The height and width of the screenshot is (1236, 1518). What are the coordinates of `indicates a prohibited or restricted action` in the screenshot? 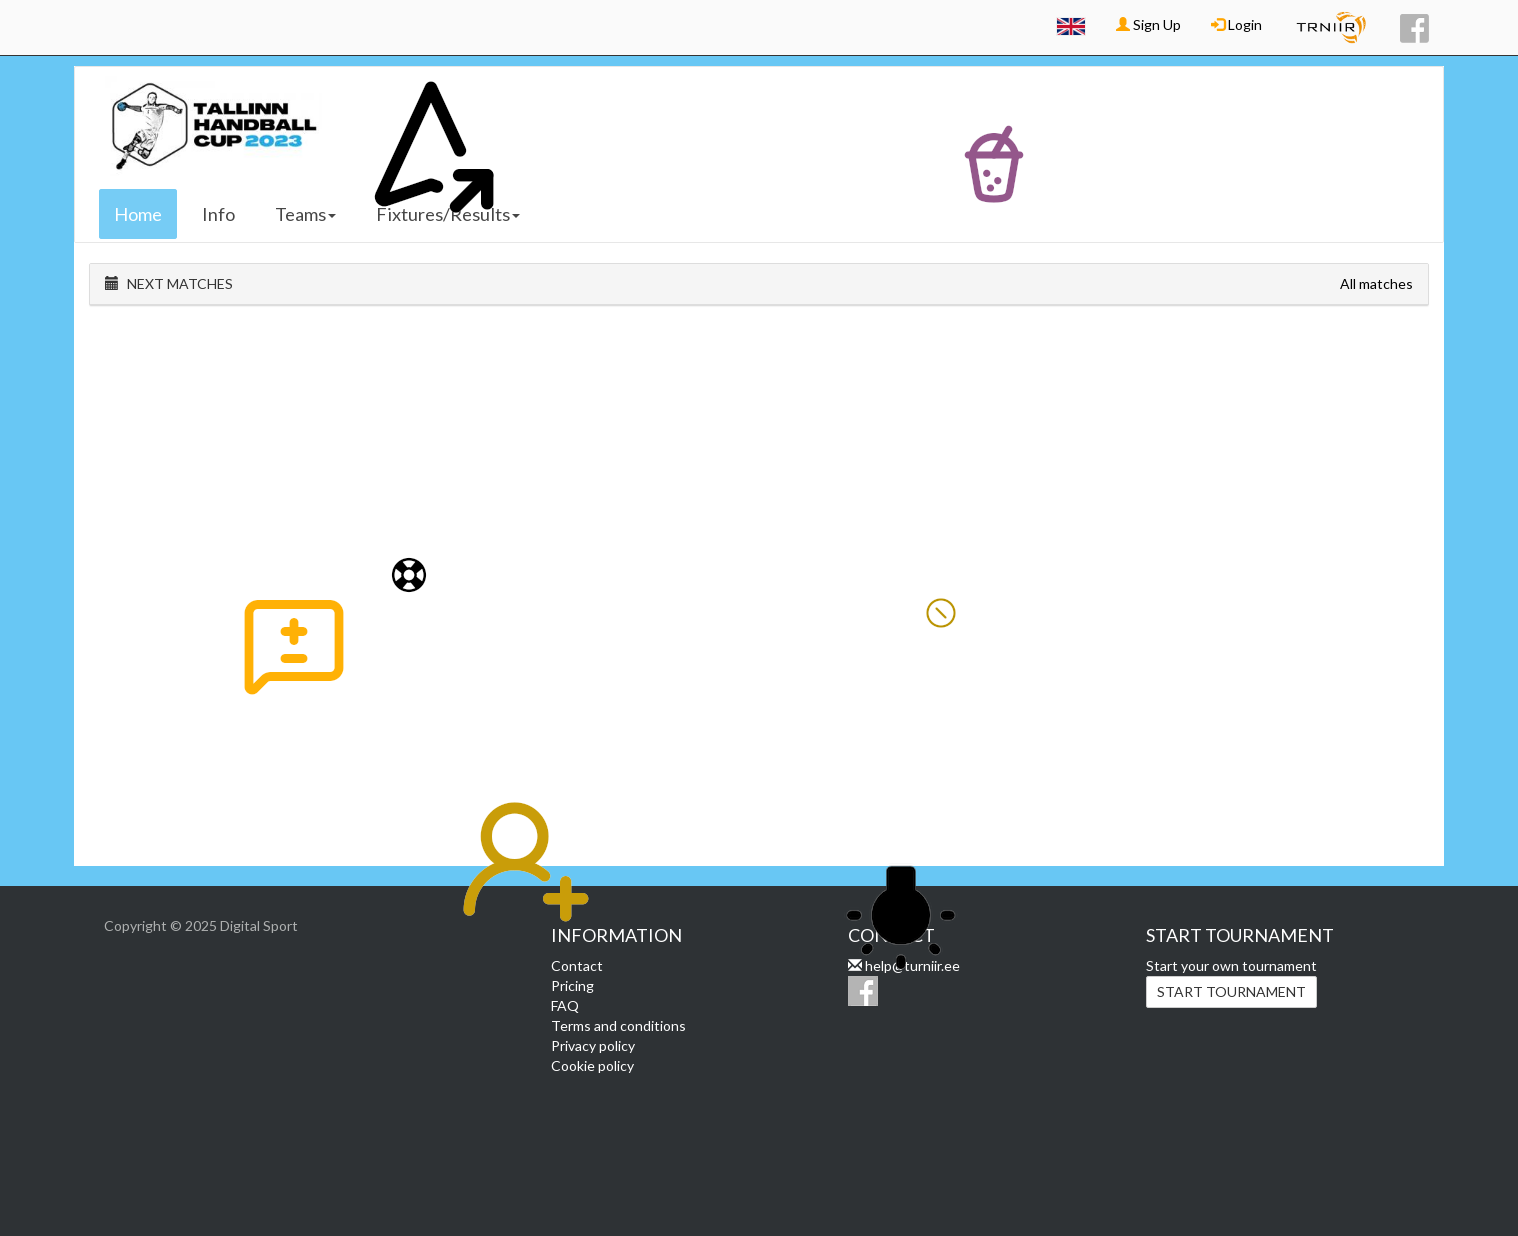 It's located at (941, 613).